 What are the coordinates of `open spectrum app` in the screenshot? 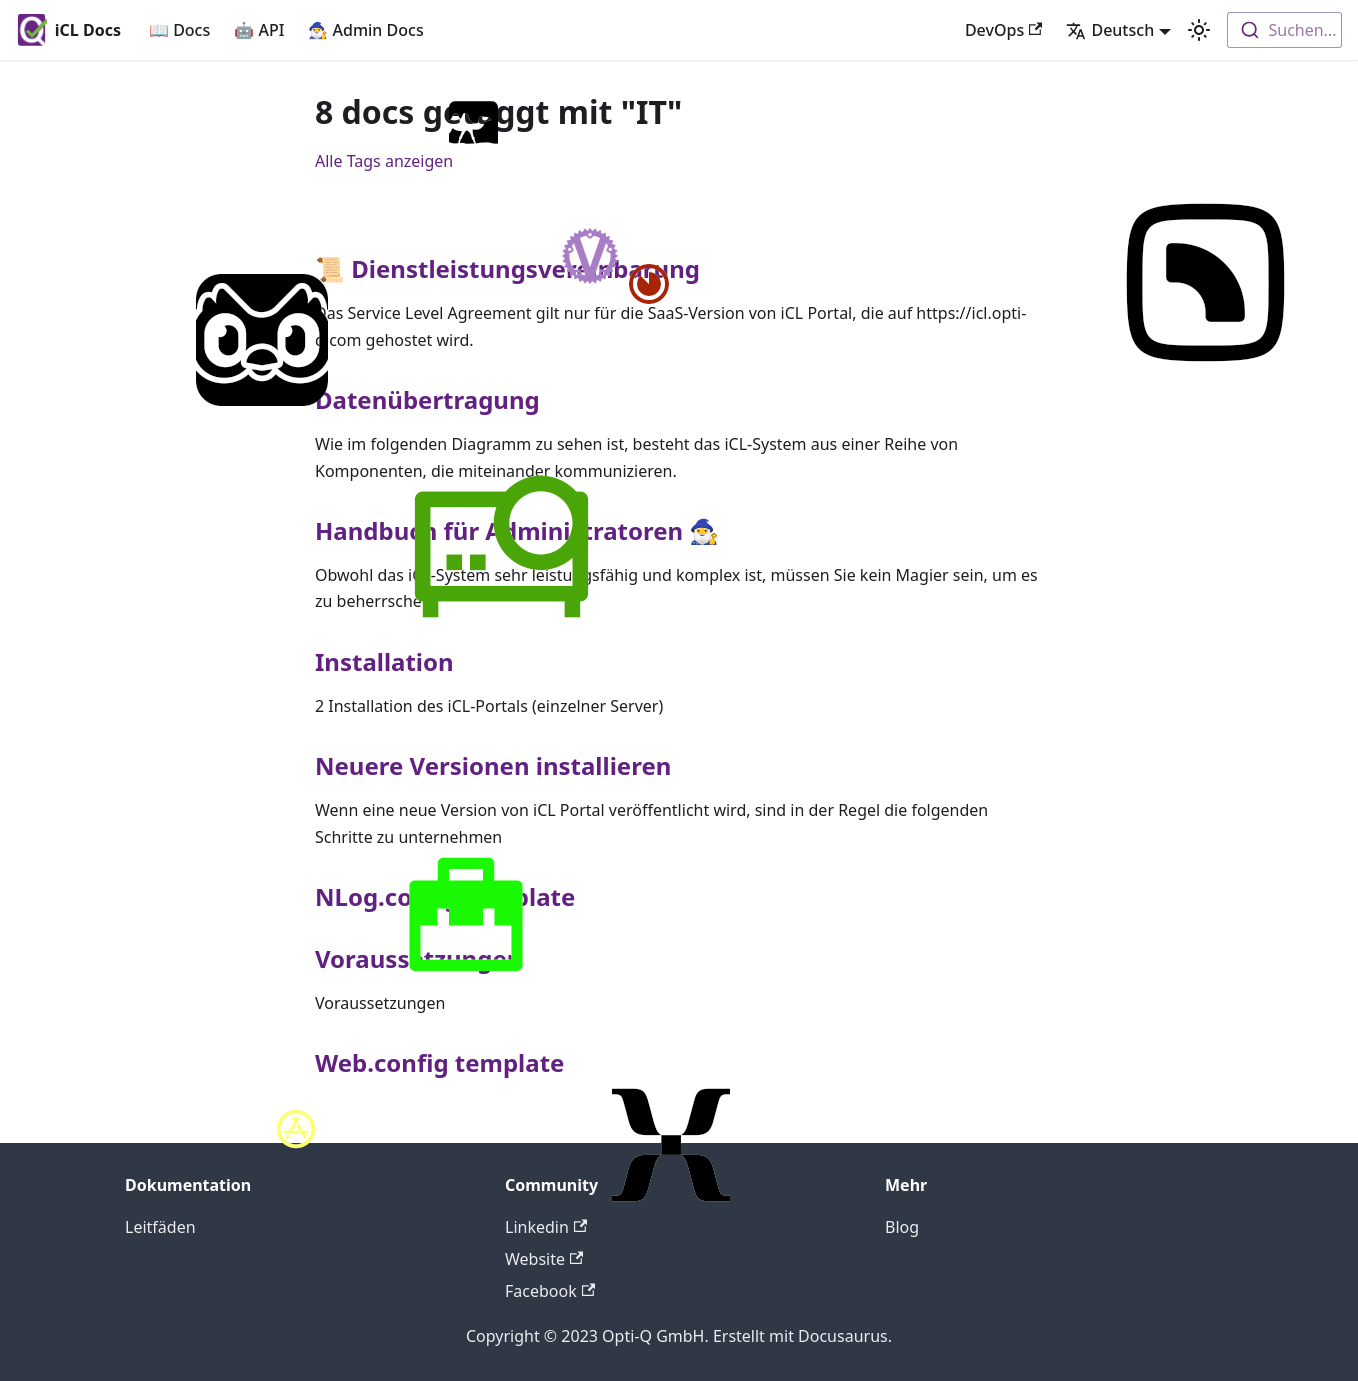 It's located at (1205, 282).